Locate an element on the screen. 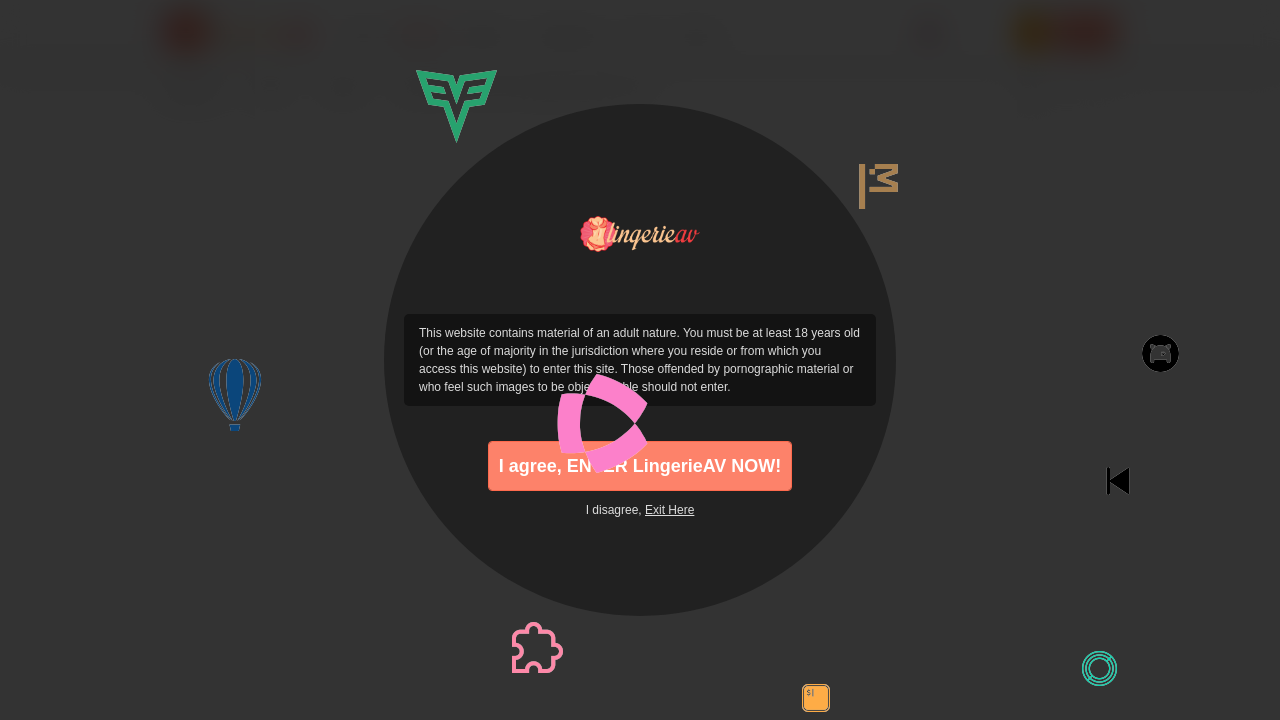 This screenshot has width=1280, height=720. circle company logo is located at coordinates (1099, 668).